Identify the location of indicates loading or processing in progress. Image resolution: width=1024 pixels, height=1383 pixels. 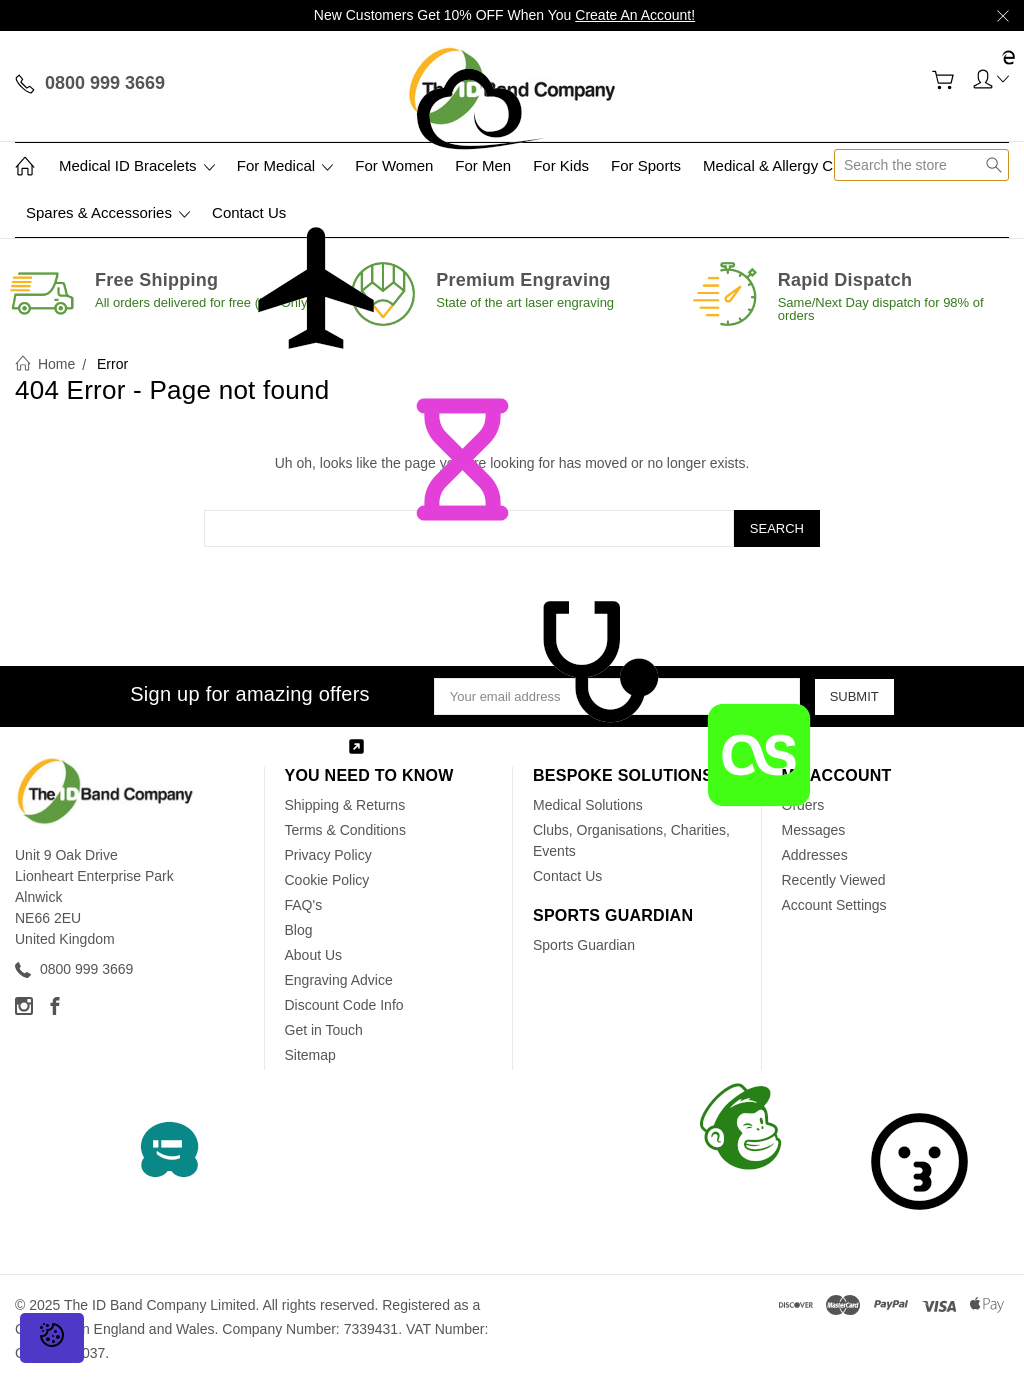
(462, 459).